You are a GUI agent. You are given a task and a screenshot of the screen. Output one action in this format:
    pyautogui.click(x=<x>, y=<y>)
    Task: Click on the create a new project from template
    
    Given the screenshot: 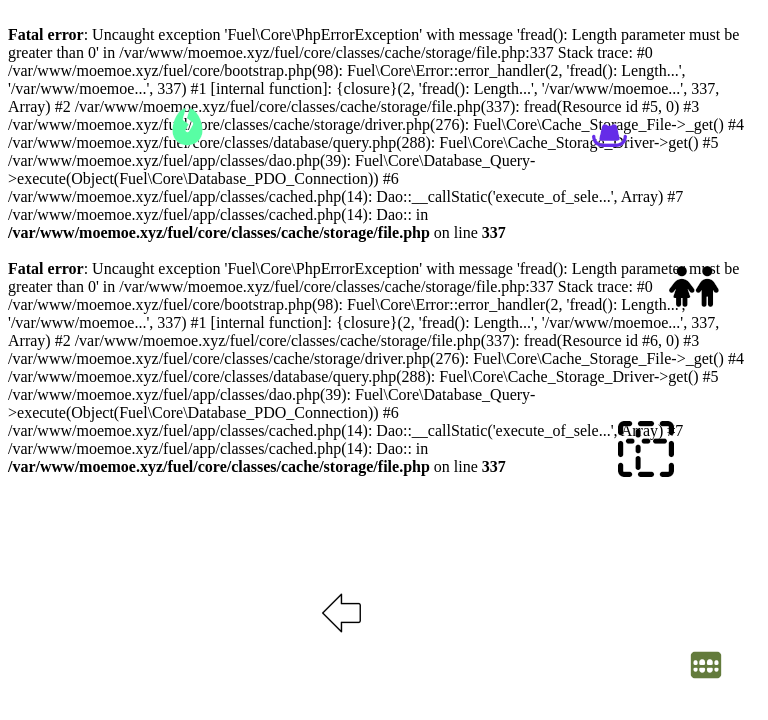 What is the action you would take?
    pyautogui.click(x=646, y=449)
    